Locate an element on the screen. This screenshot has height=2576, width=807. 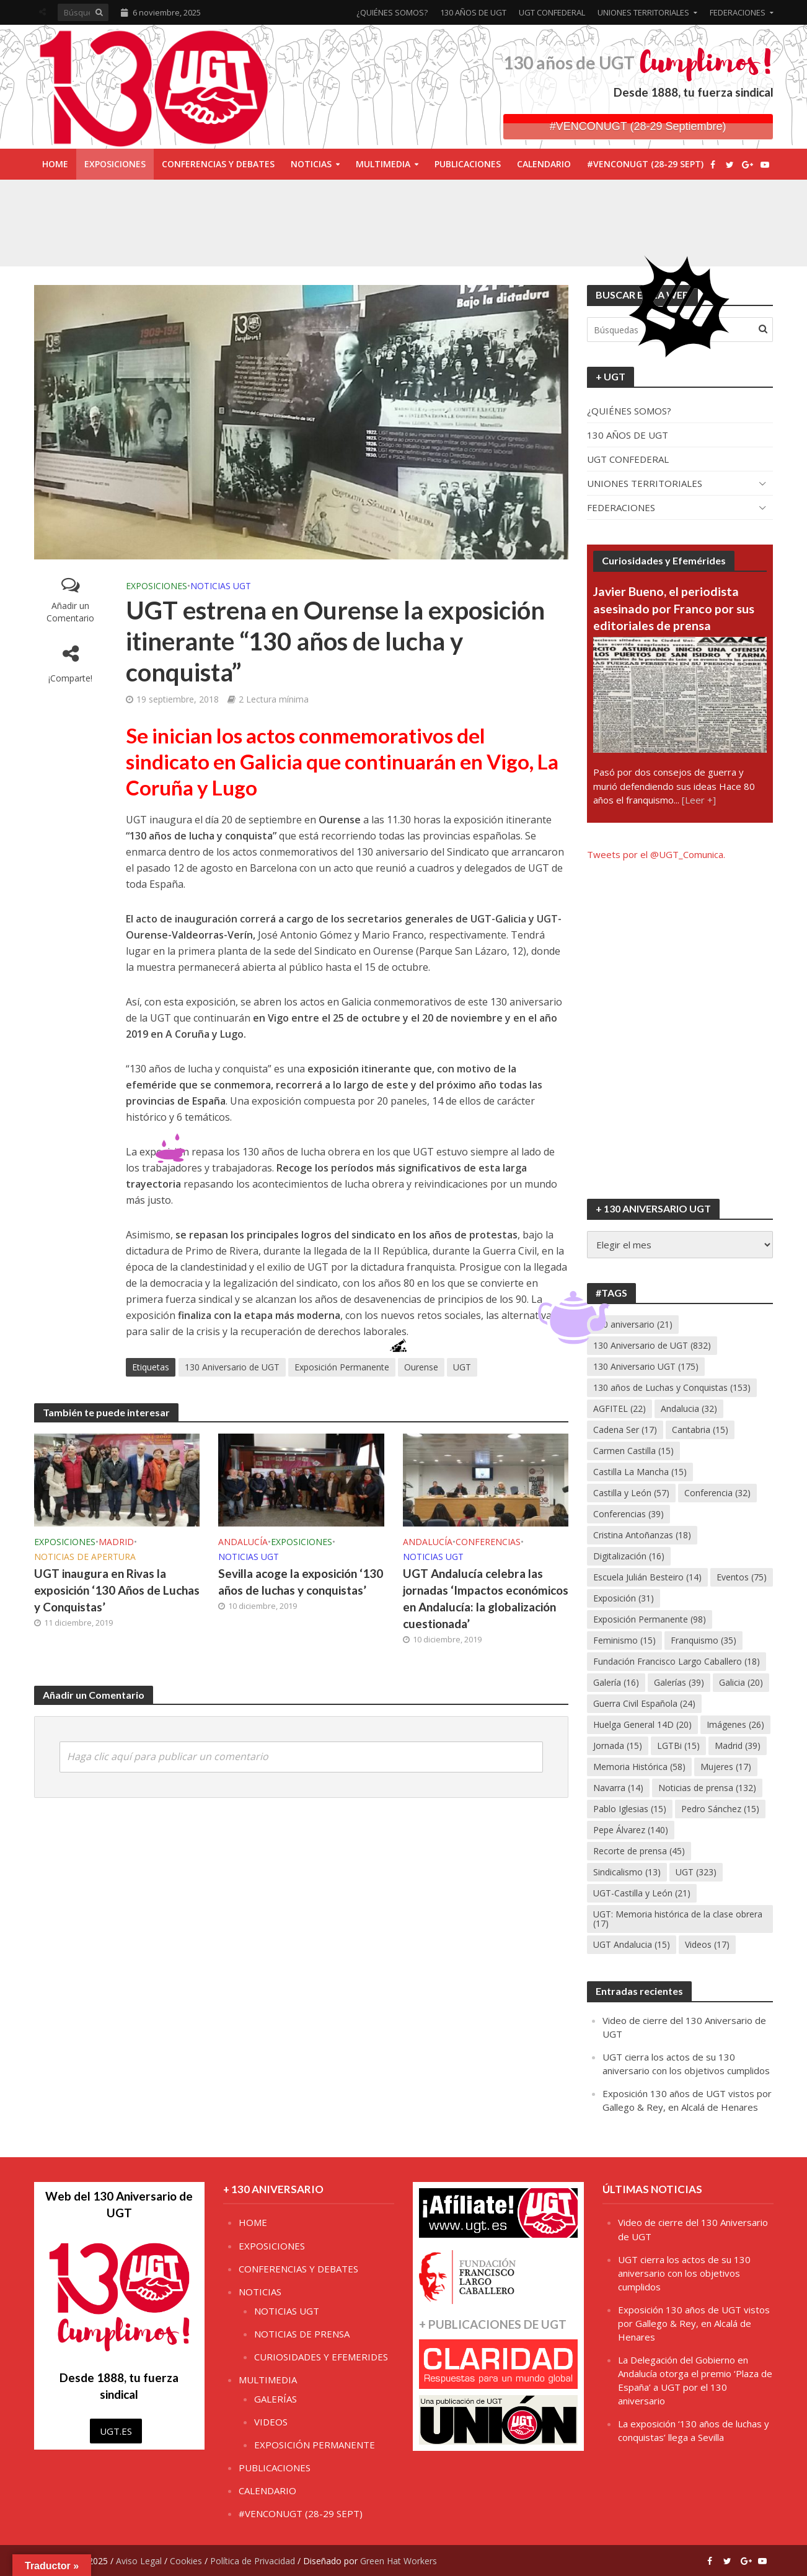
trigger a punch or melee attack action is located at coordinates (679, 305).